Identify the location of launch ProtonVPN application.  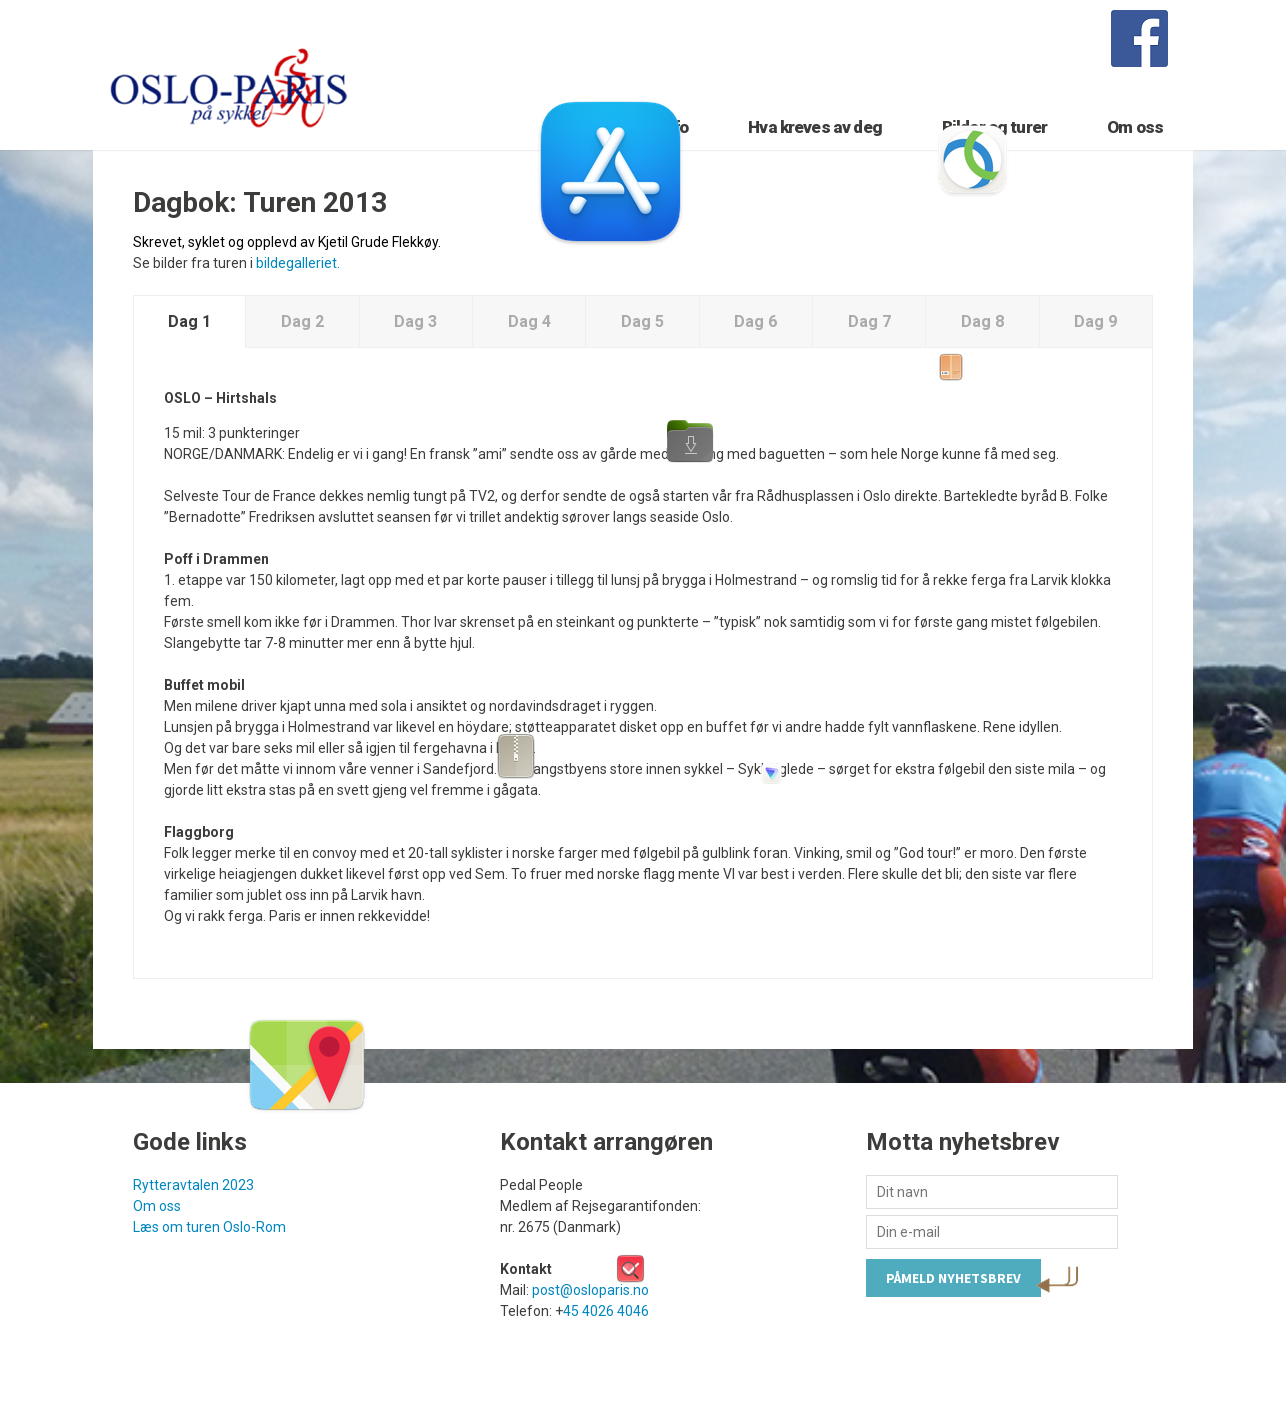
(771, 773).